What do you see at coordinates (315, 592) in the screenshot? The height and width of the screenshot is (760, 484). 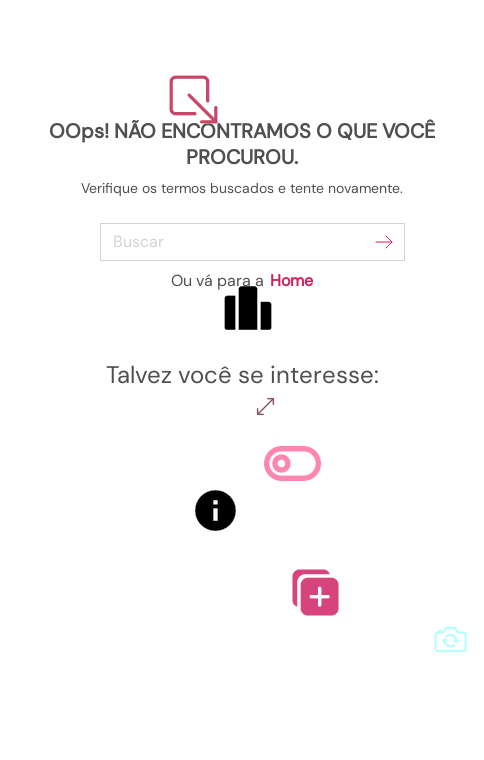 I see `duplicate or copy an item` at bounding box center [315, 592].